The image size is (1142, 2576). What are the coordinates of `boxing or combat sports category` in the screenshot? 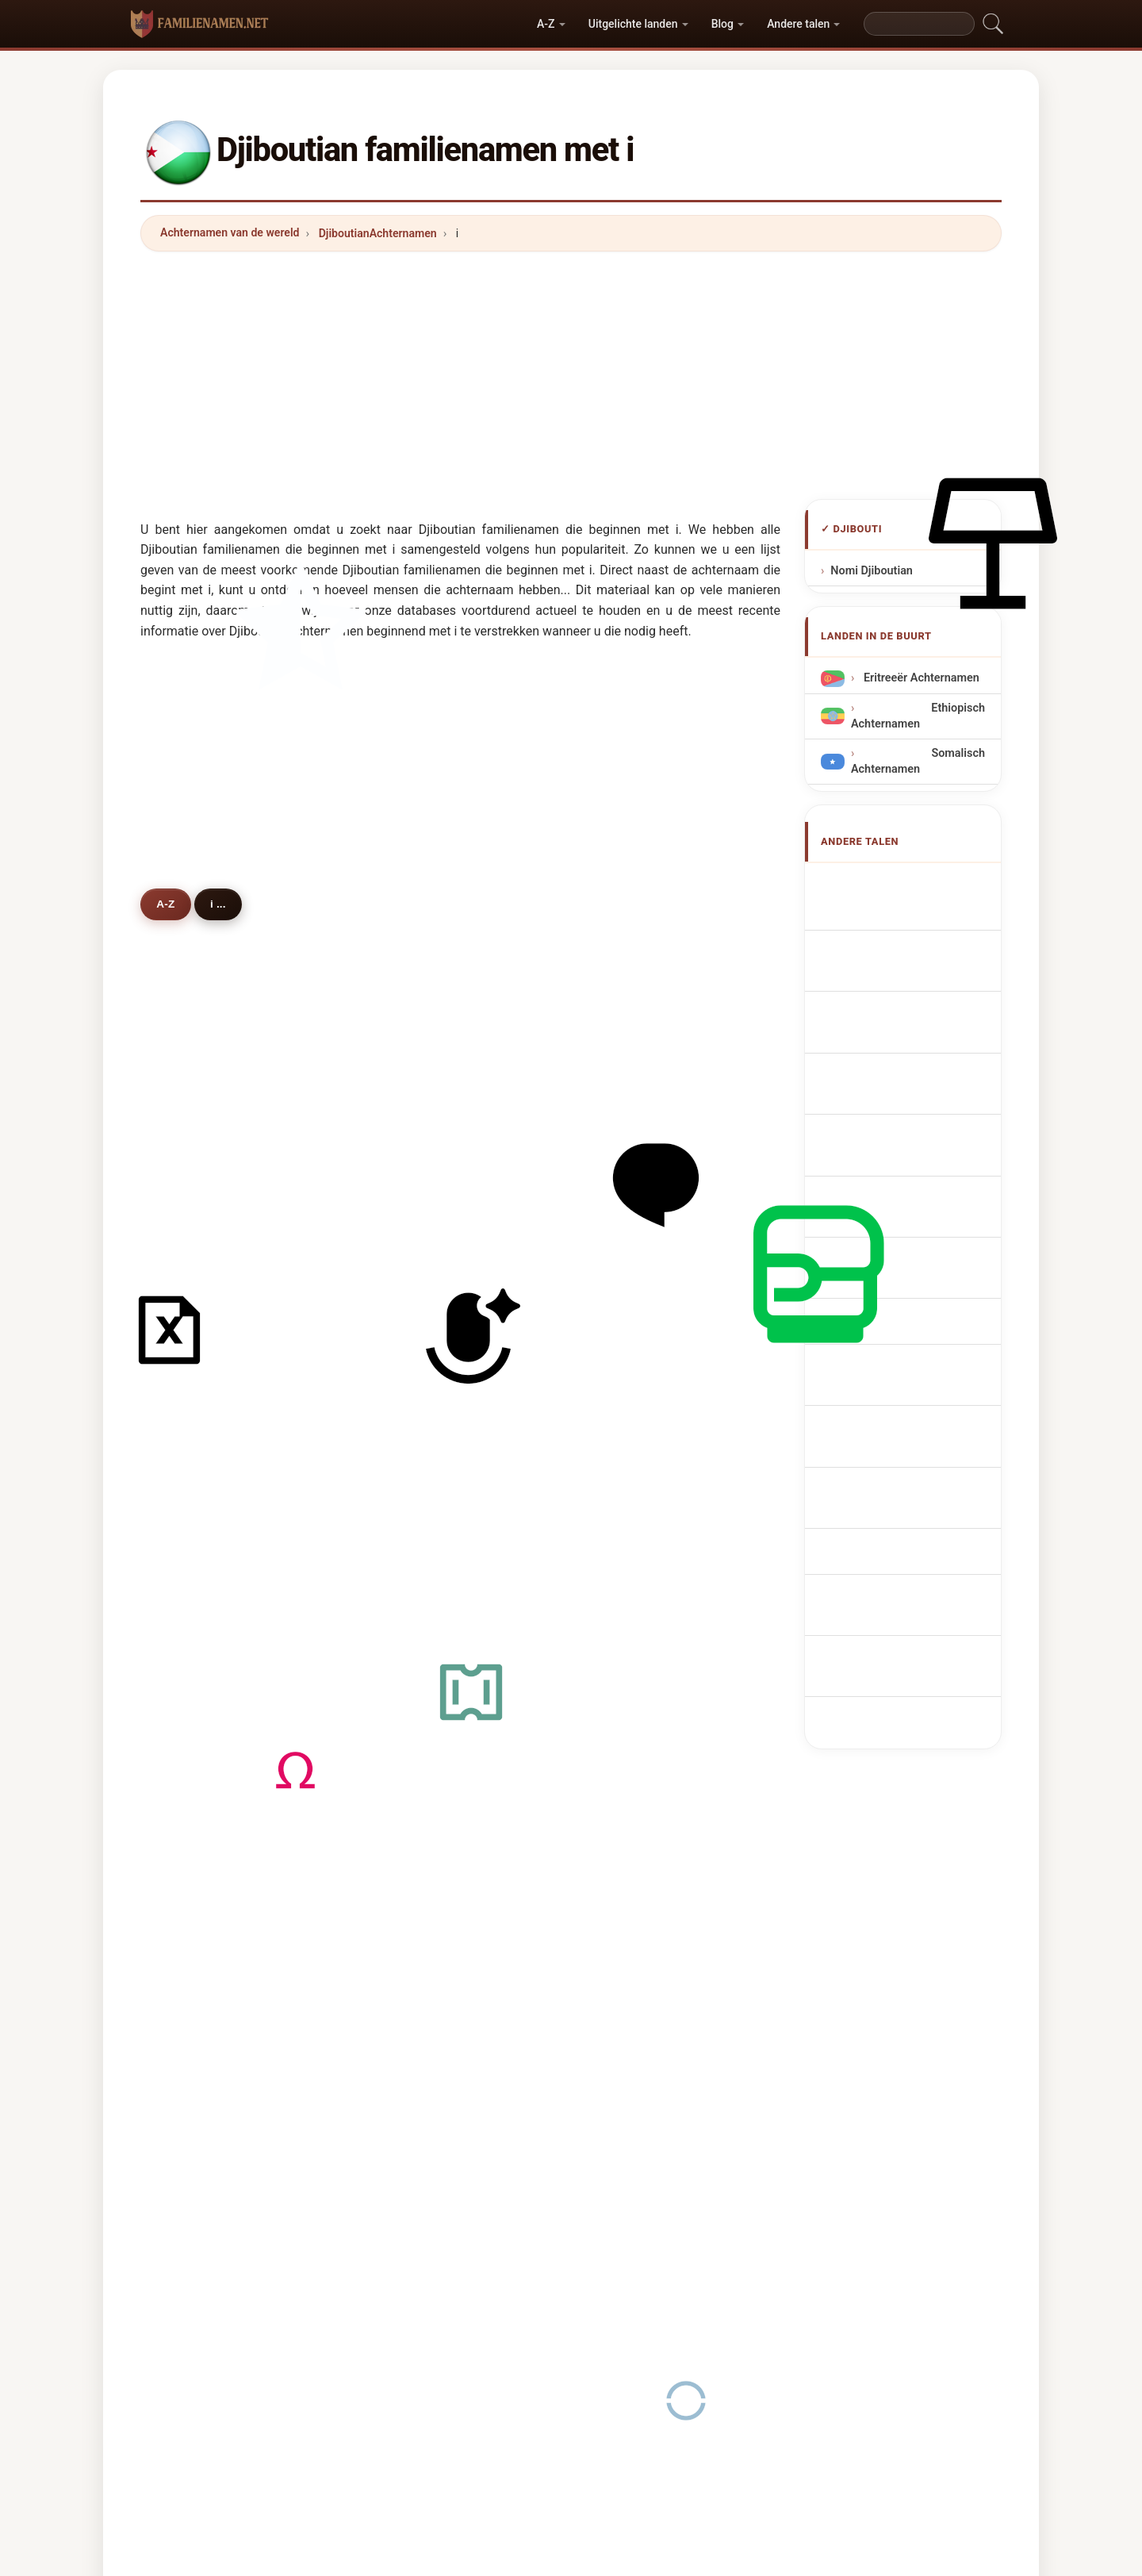 It's located at (815, 1274).